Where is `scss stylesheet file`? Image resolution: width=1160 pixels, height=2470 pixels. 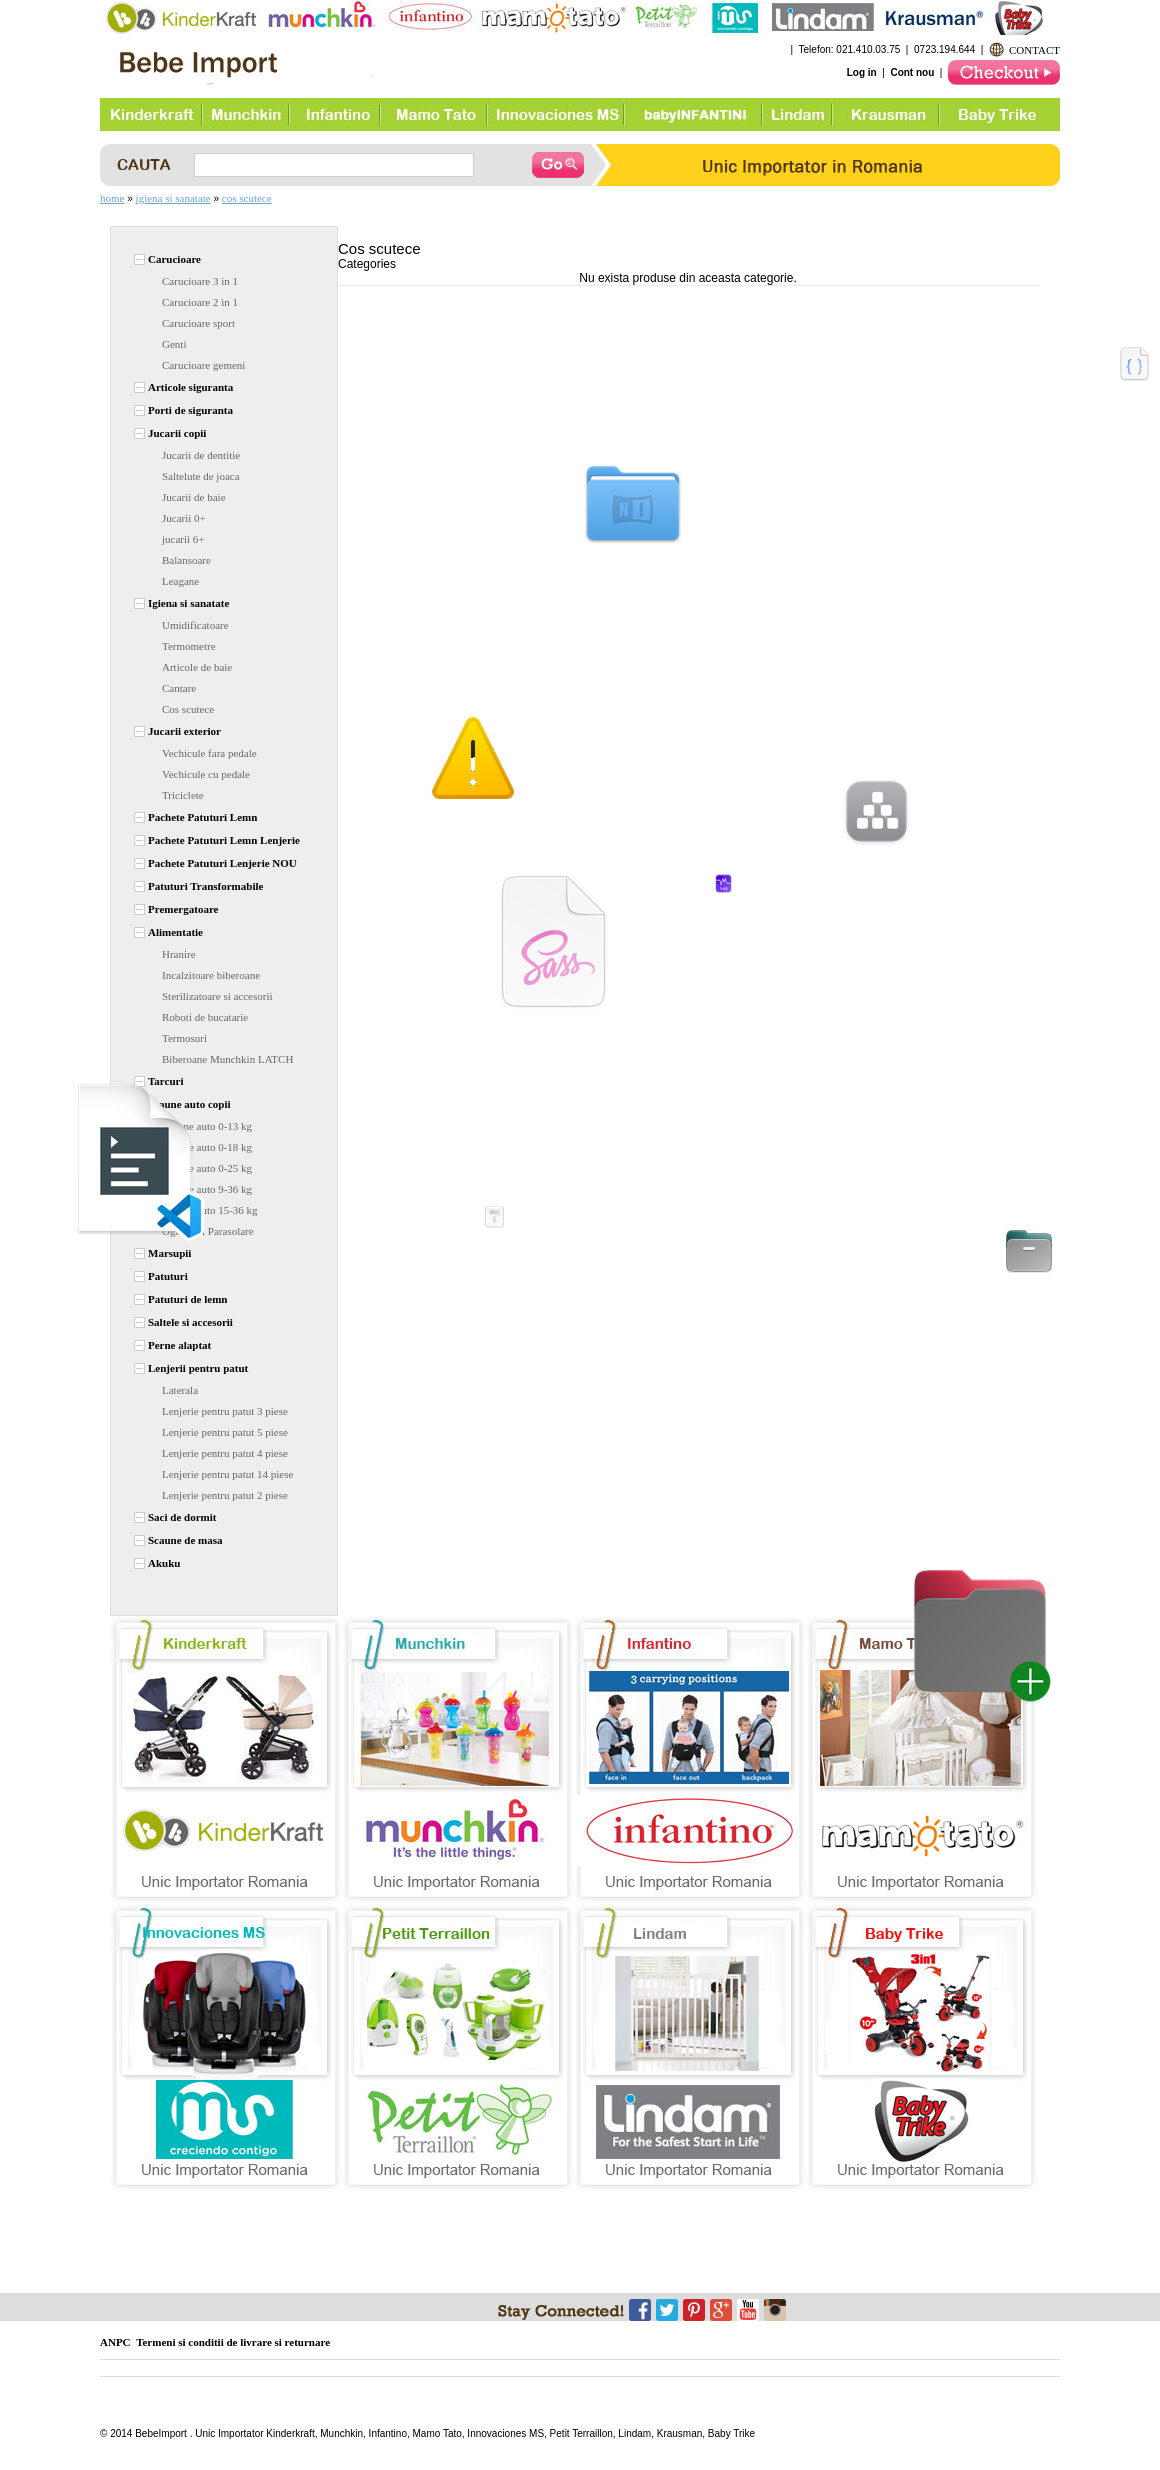
scss stylesheet file is located at coordinates (553, 941).